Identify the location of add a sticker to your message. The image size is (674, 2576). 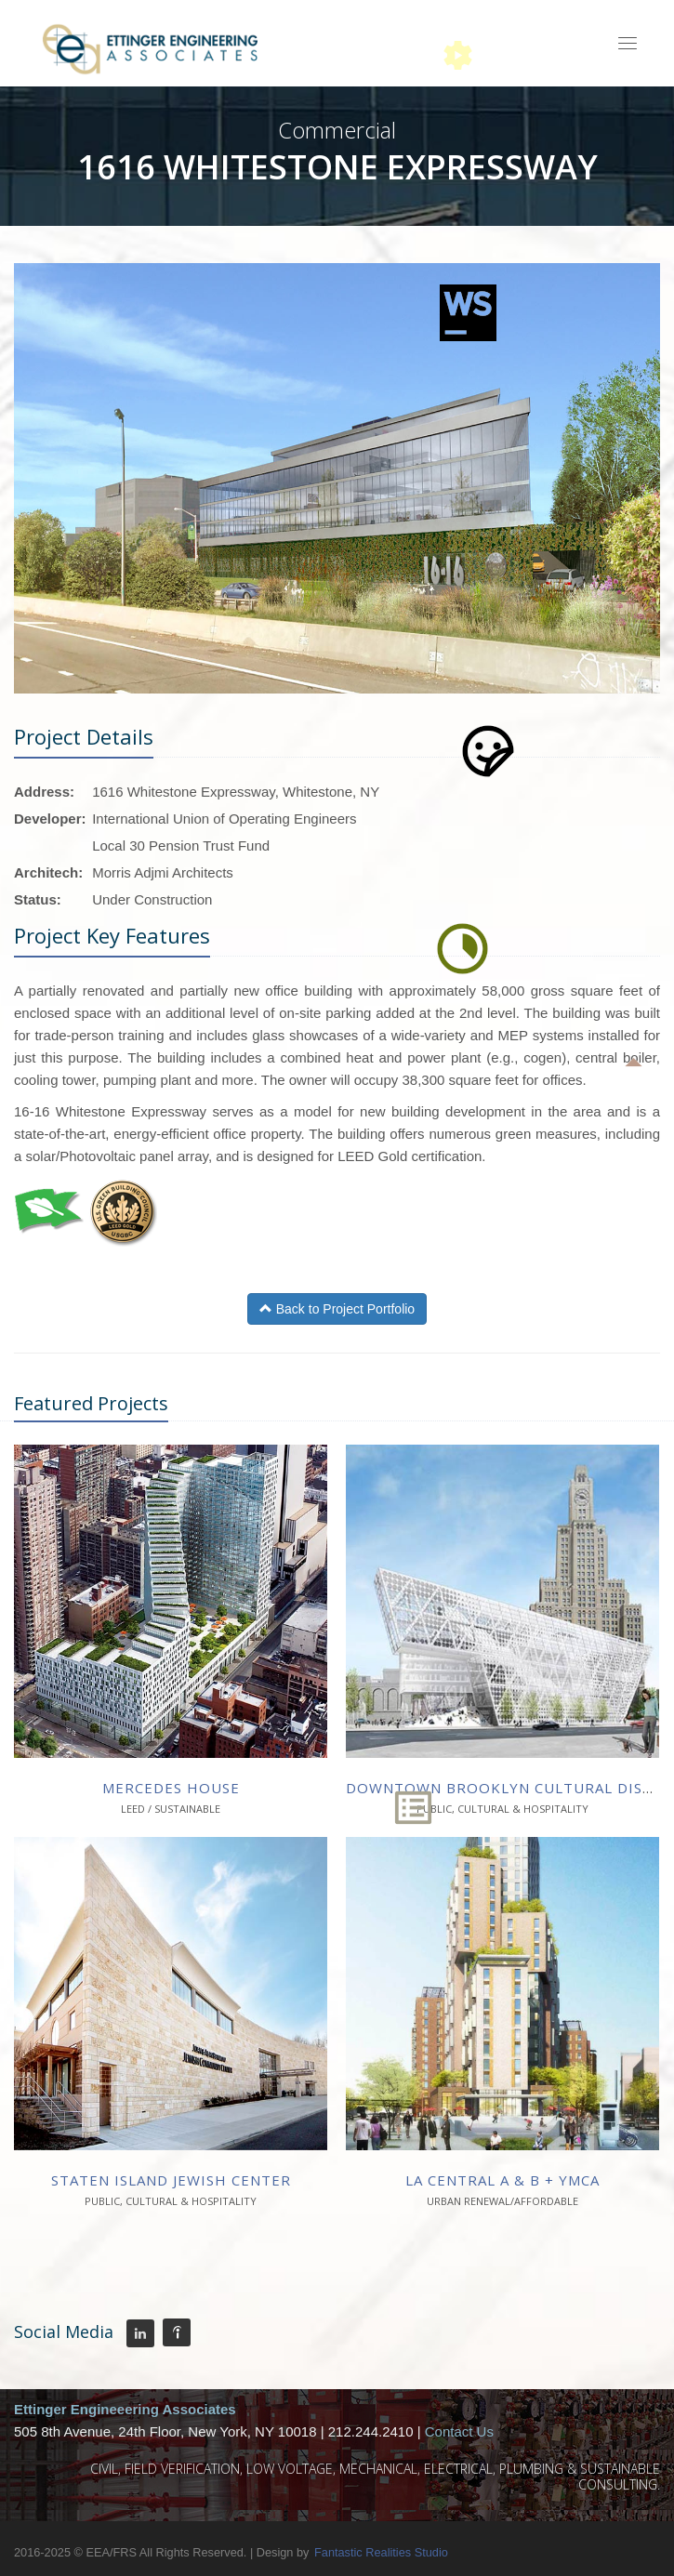
(488, 751).